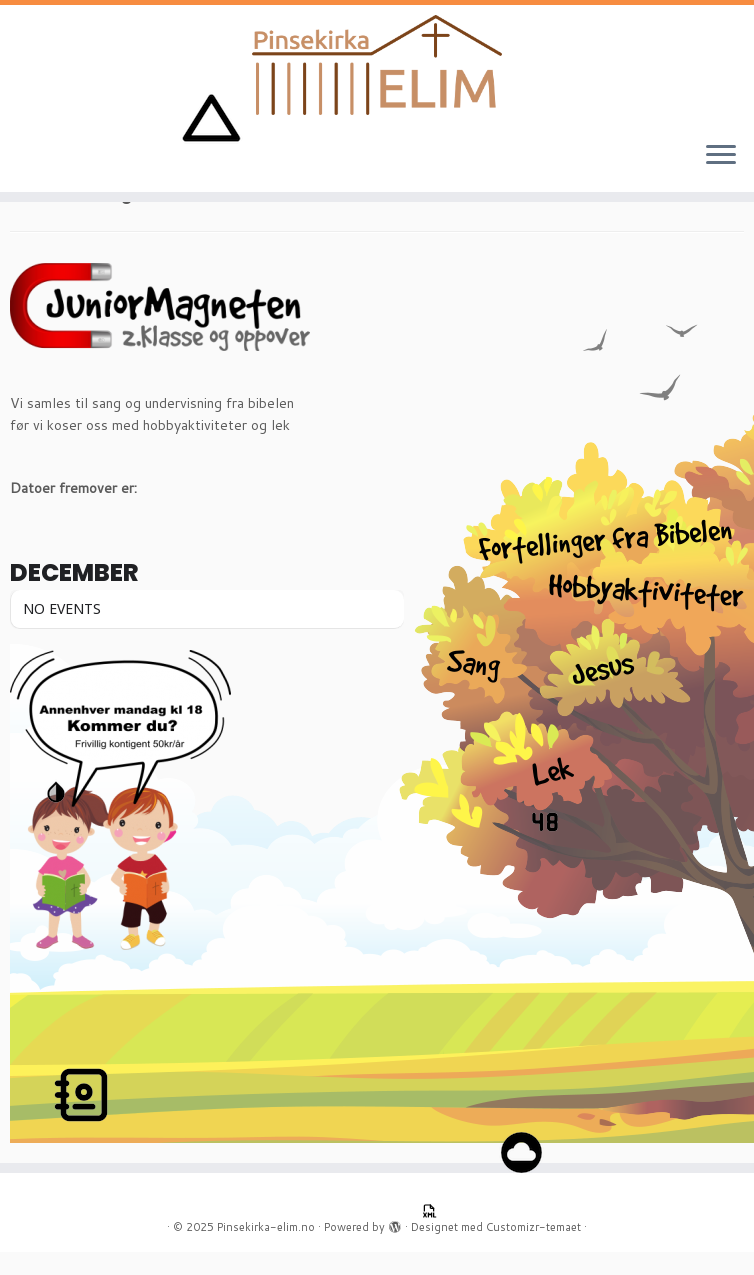 The height and width of the screenshot is (1275, 754). I want to click on open your contacts list, so click(81, 1095).